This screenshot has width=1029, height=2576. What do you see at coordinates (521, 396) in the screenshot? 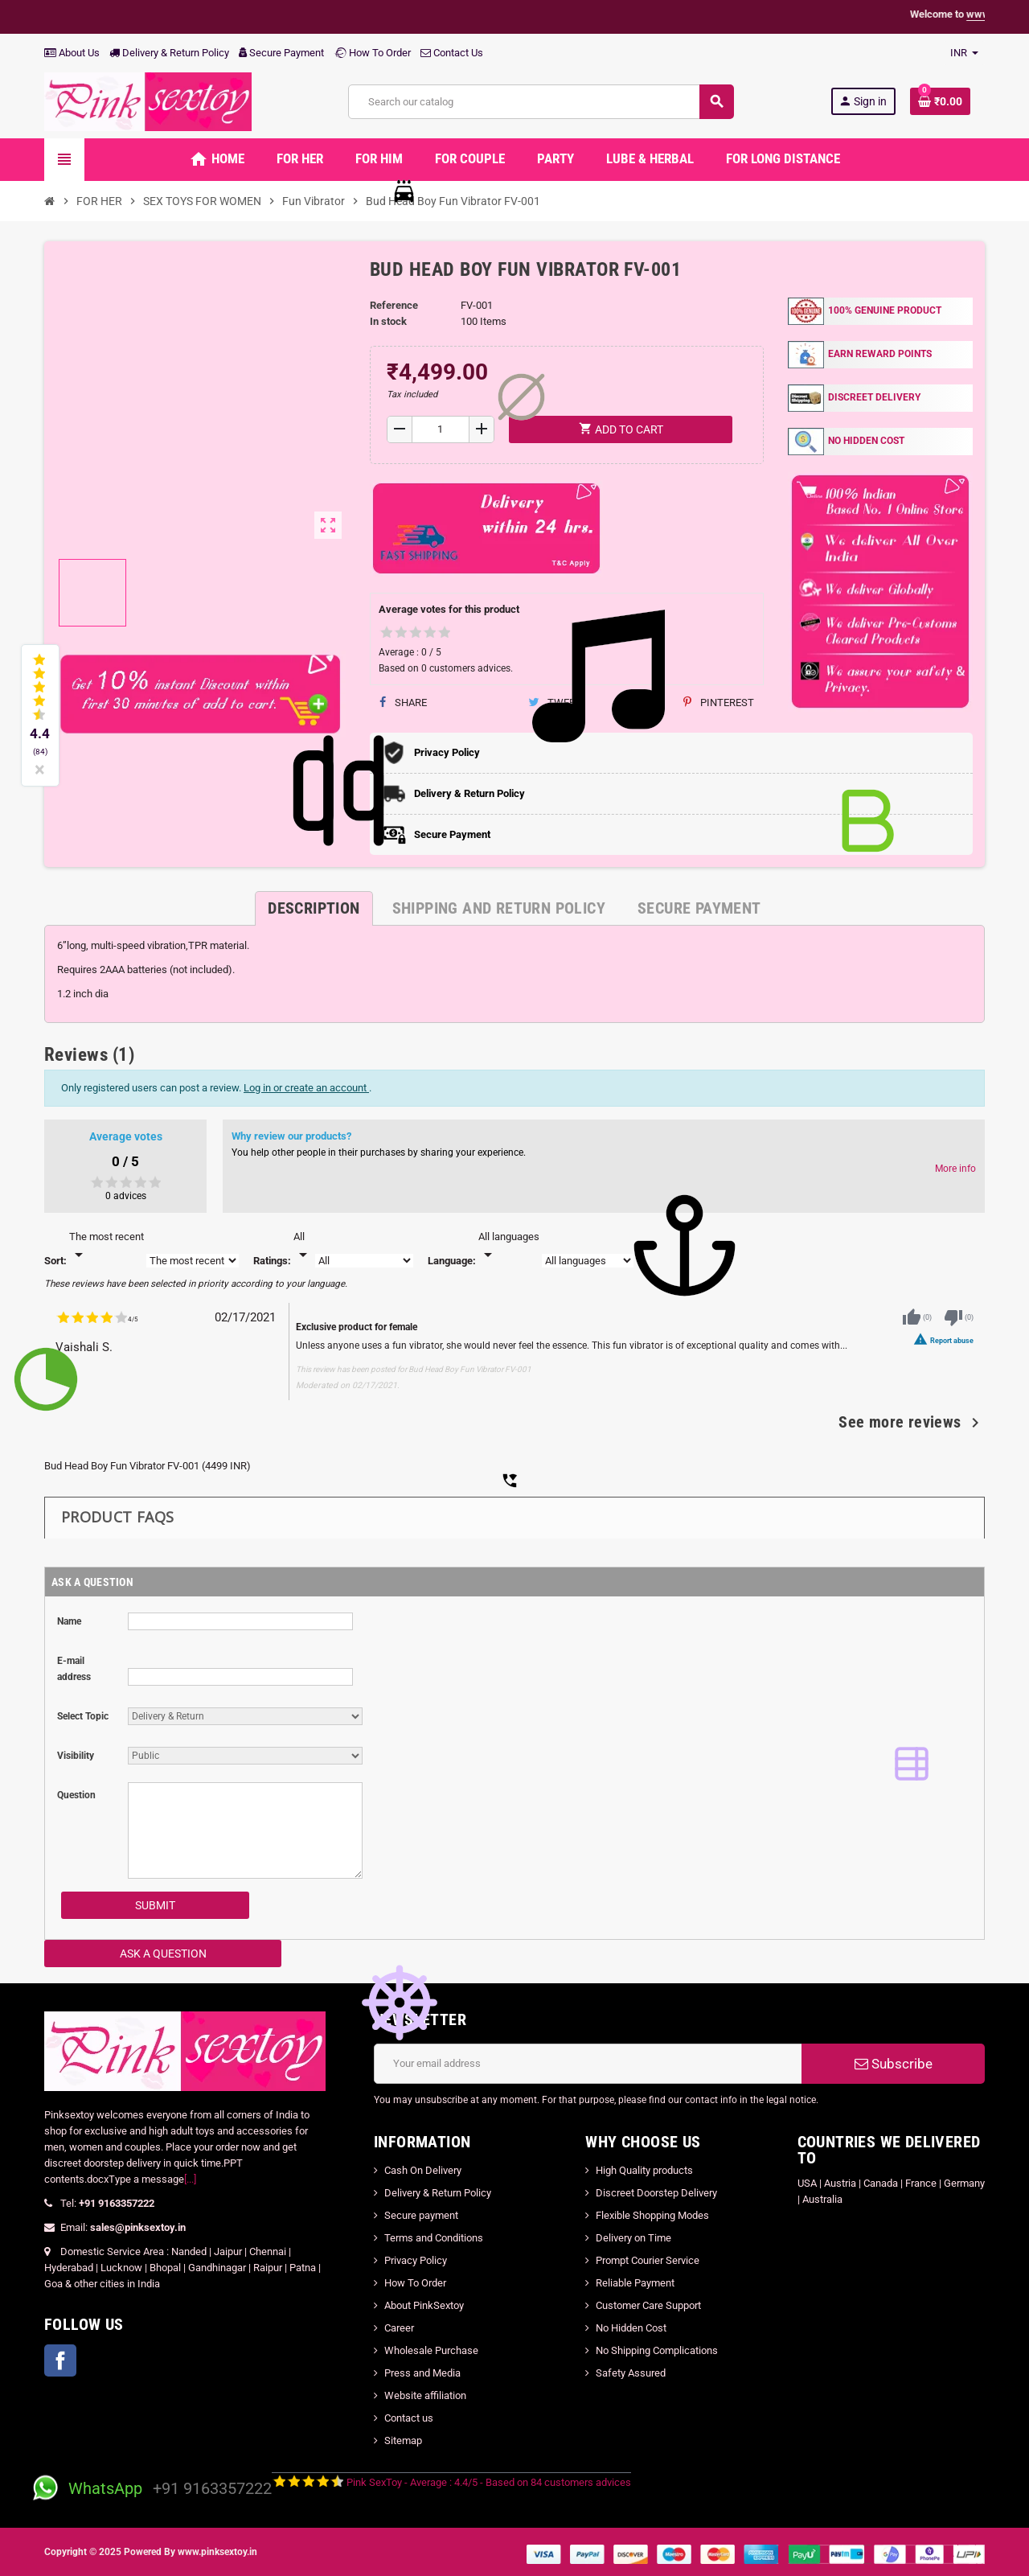
I see `indicates an empty or null value` at bounding box center [521, 396].